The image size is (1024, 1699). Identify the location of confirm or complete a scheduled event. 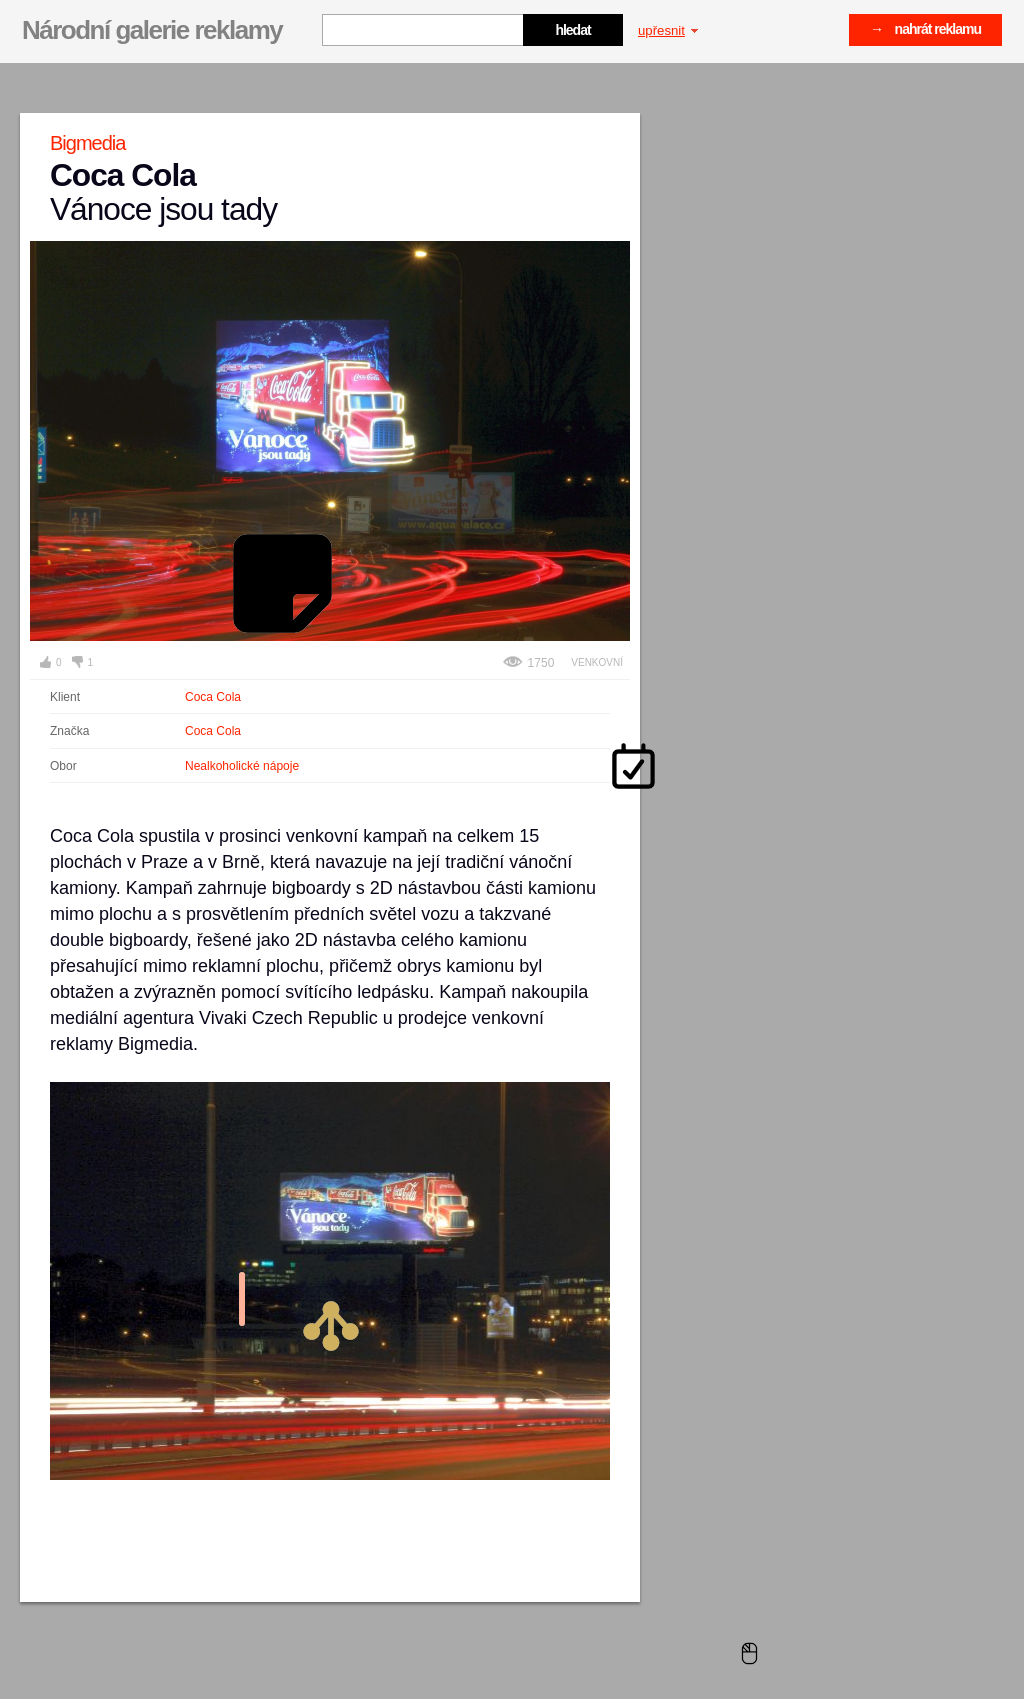
(633, 767).